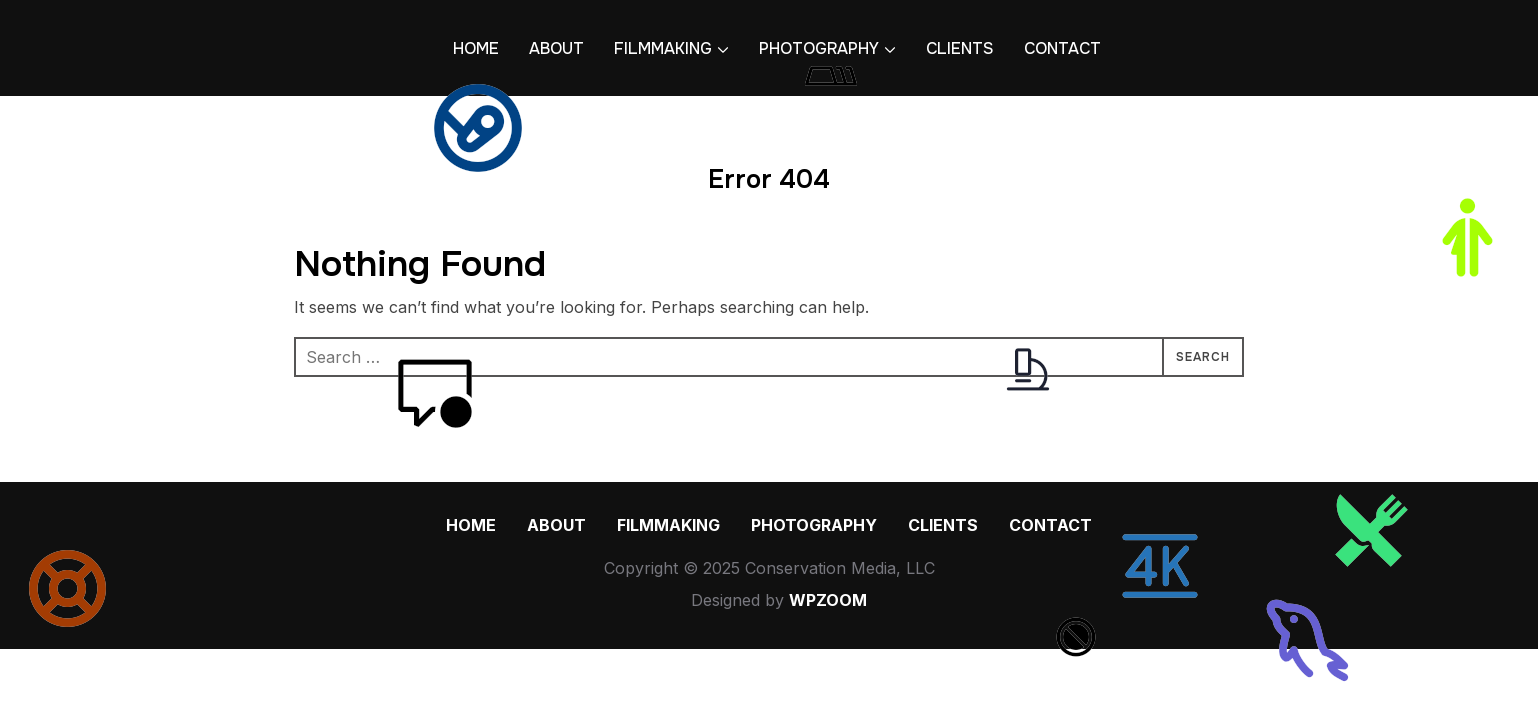 This screenshot has height=720, width=1538. Describe the element at coordinates (1467, 237) in the screenshot. I see `indicates a gender-neutral or all-gender restroom` at that location.